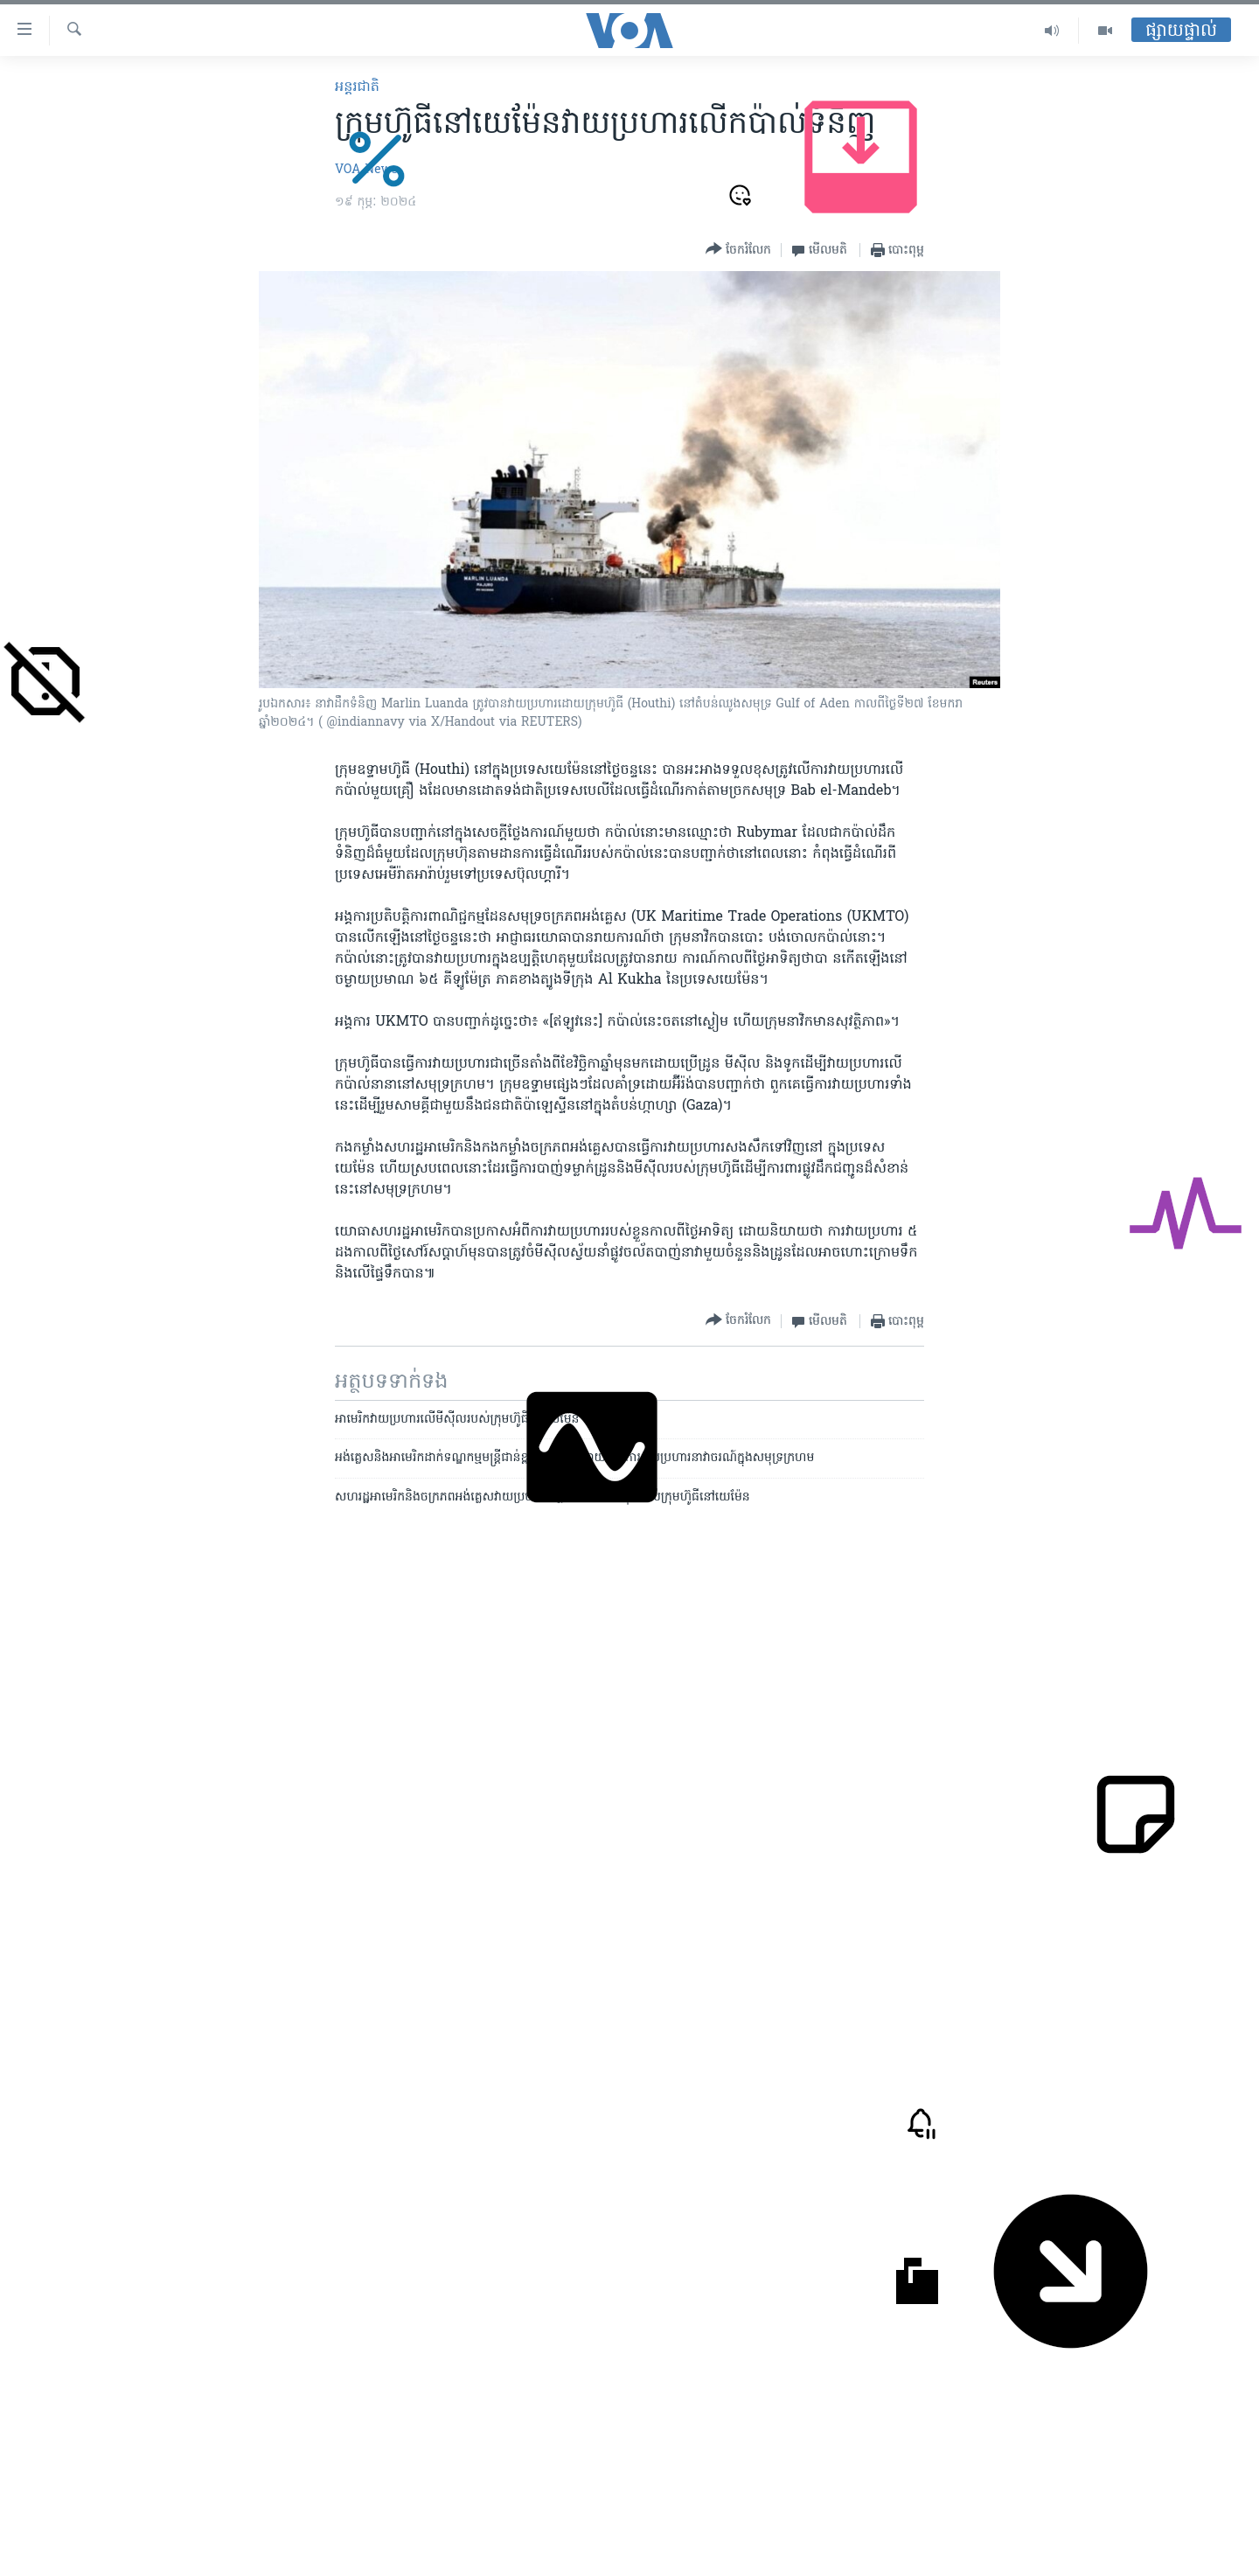  Describe the element at coordinates (45, 681) in the screenshot. I see `disable or turn off reporting` at that location.